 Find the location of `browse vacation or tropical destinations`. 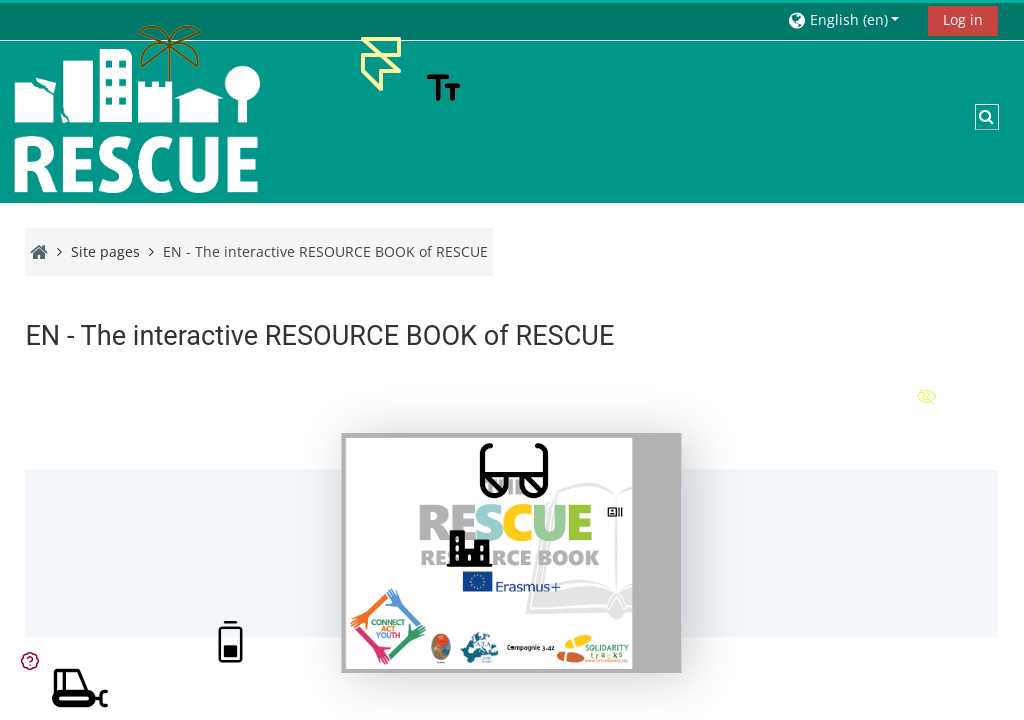

browse vacation or tropical destinations is located at coordinates (169, 52).